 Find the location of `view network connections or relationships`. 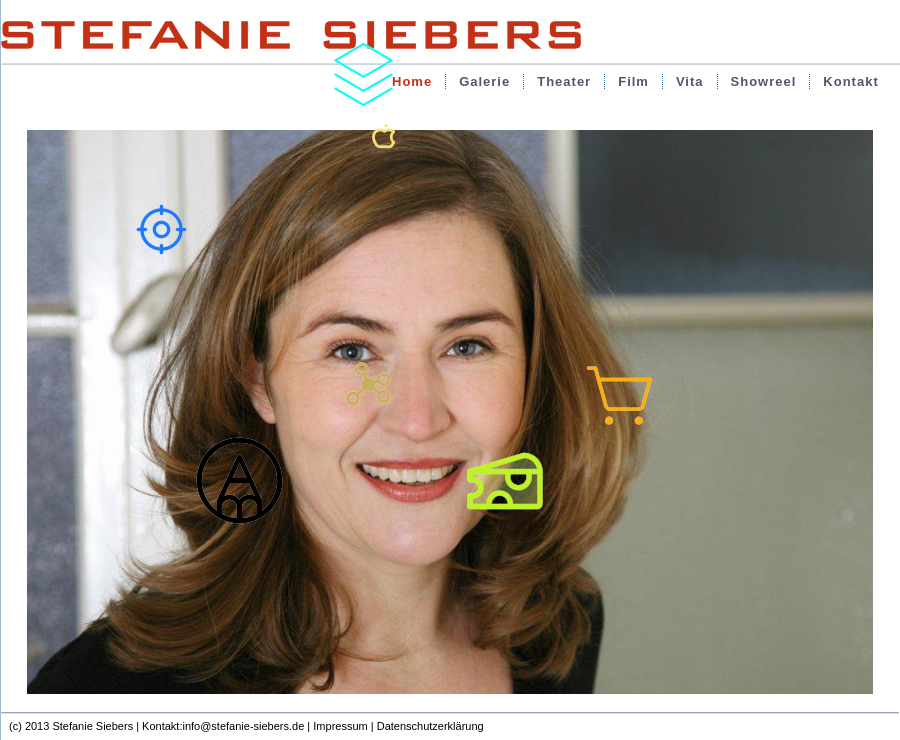

view network connections or relationships is located at coordinates (368, 384).